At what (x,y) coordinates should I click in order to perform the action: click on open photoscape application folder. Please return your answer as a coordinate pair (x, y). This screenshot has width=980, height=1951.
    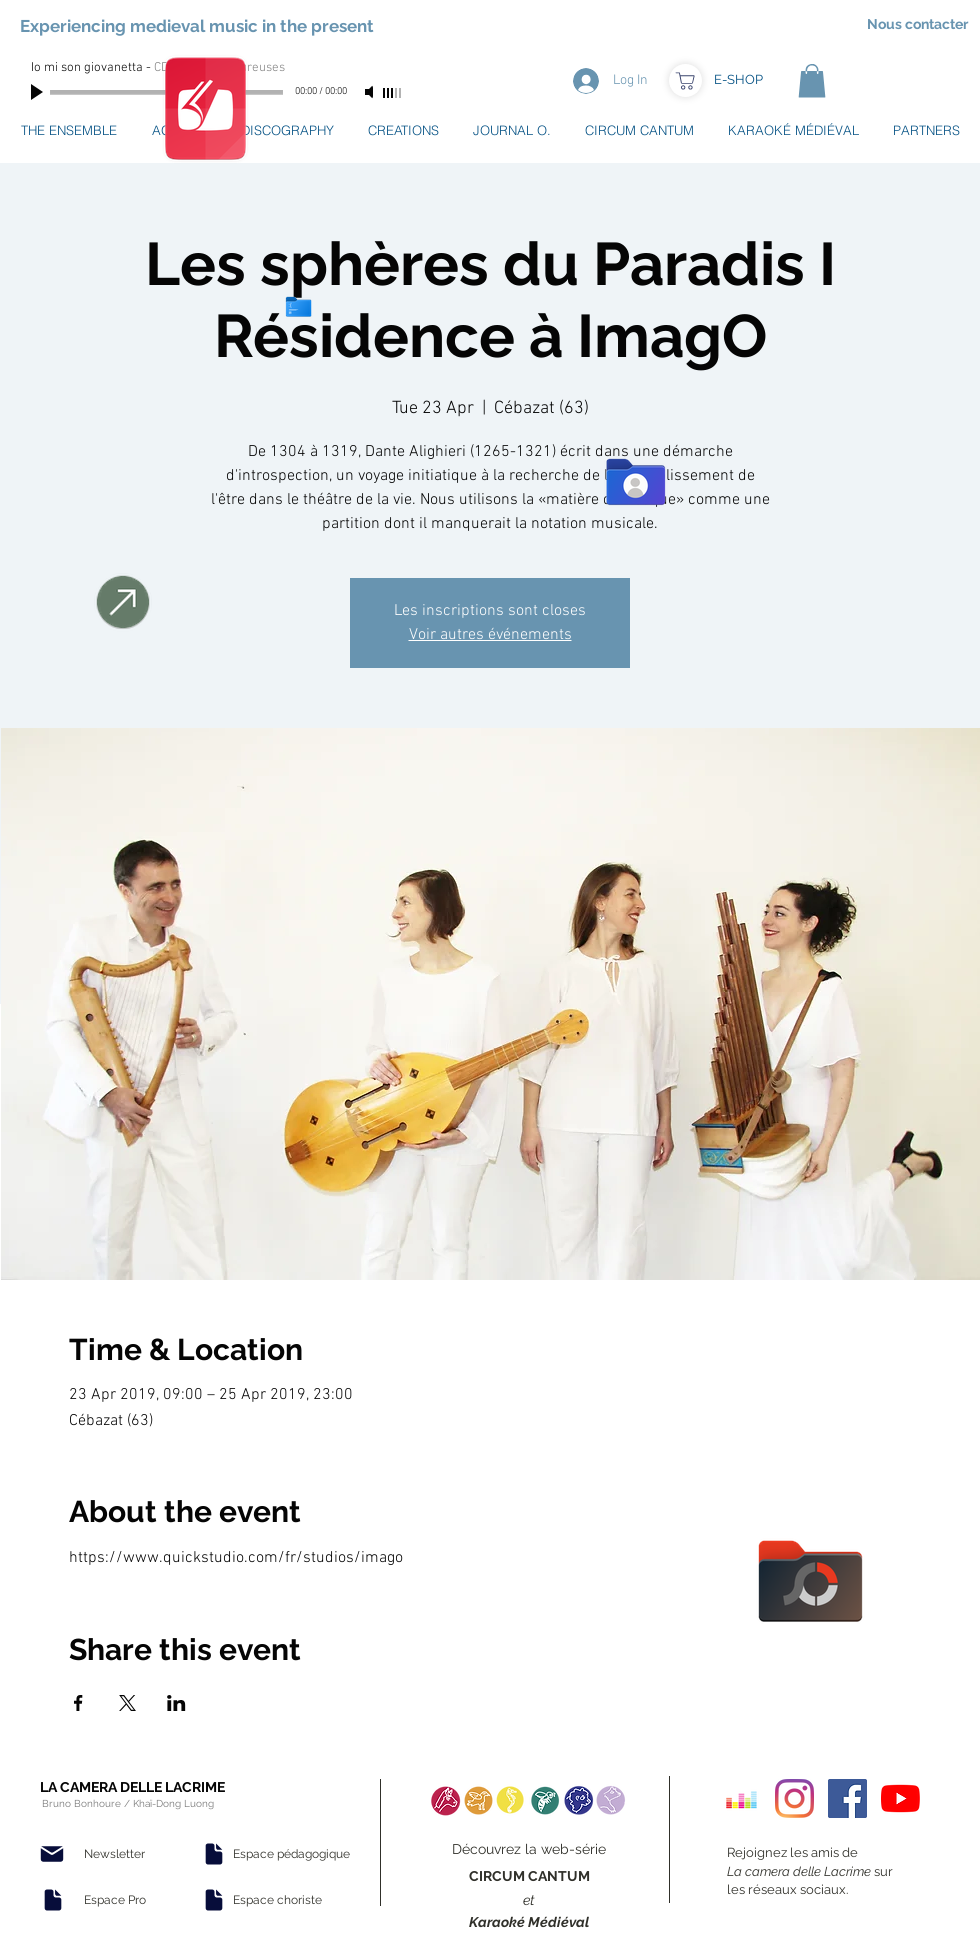
    Looking at the image, I should click on (810, 1584).